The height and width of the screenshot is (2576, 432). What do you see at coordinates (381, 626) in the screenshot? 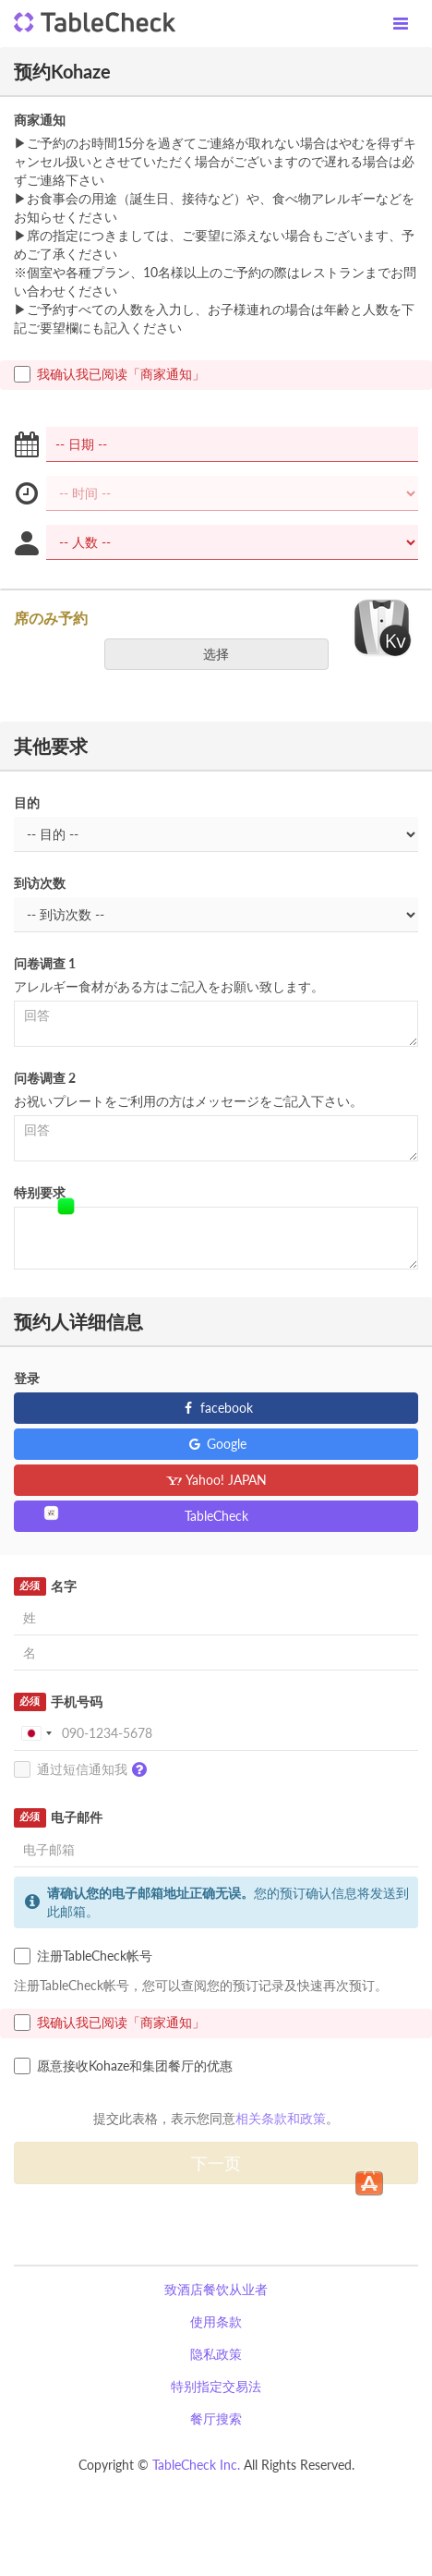
I see `open kvantum theme manager` at bounding box center [381, 626].